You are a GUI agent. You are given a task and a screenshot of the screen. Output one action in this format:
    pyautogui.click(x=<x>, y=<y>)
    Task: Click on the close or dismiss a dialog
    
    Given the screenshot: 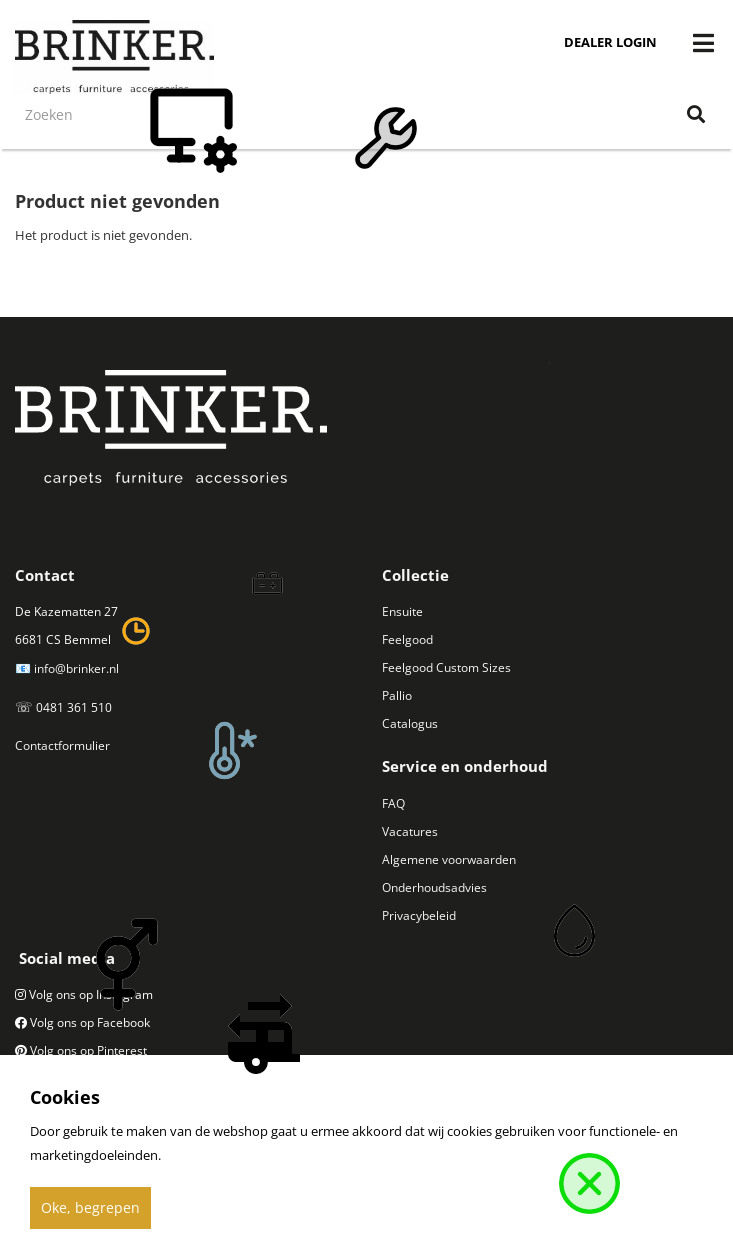 What is the action you would take?
    pyautogui.click(x=589, y=1183)
    